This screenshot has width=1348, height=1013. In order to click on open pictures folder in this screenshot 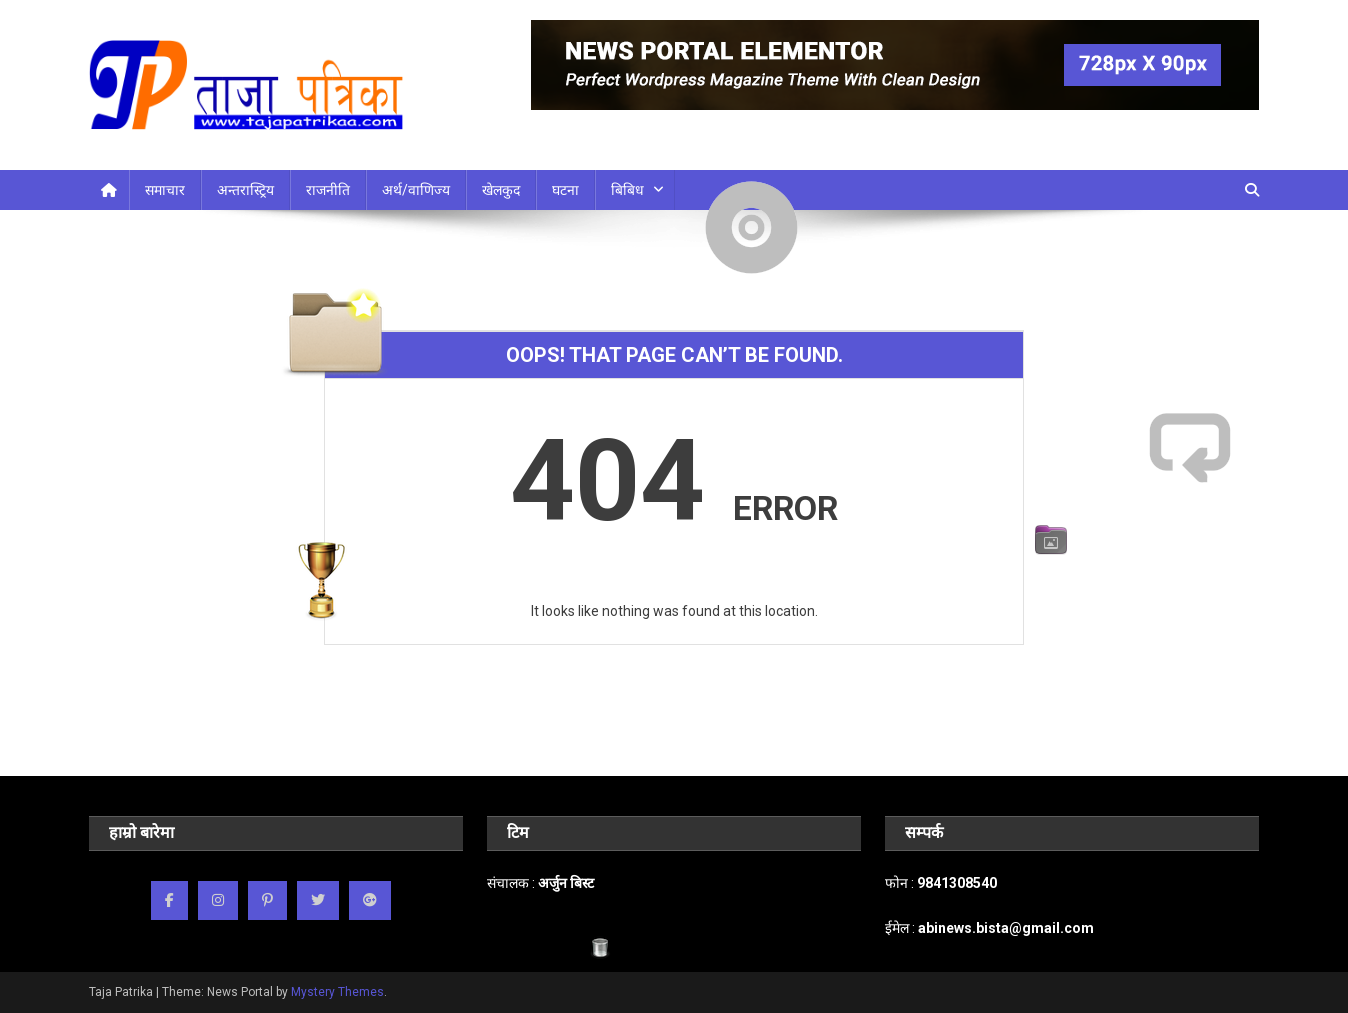, I will do `click(1051, 539)`.